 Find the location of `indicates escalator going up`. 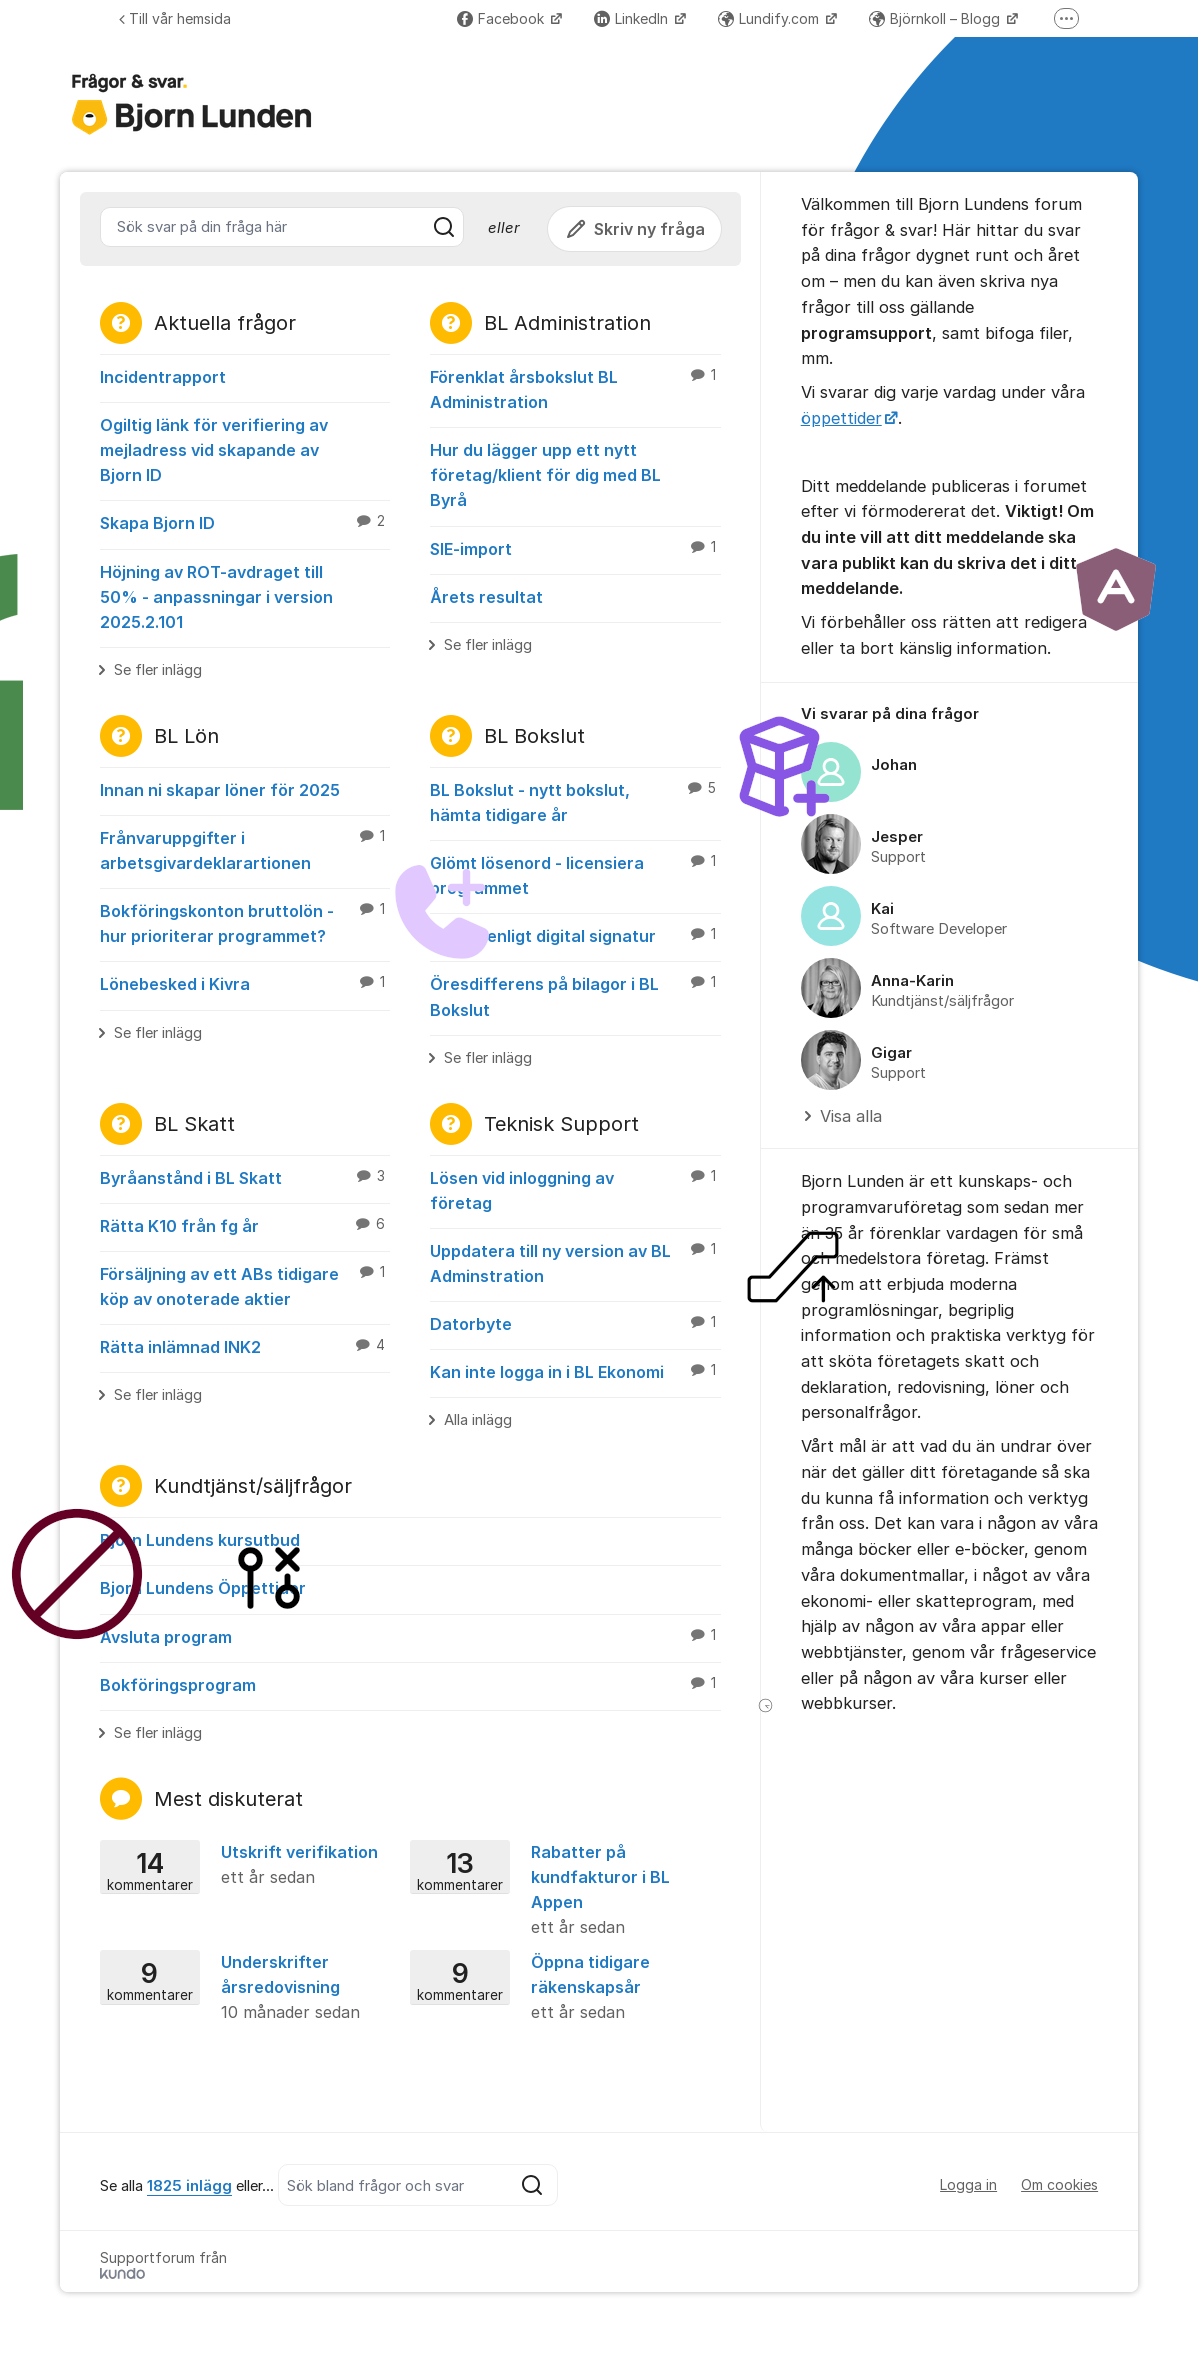

indicates escalator going up is located at coordinates (793, 1267).